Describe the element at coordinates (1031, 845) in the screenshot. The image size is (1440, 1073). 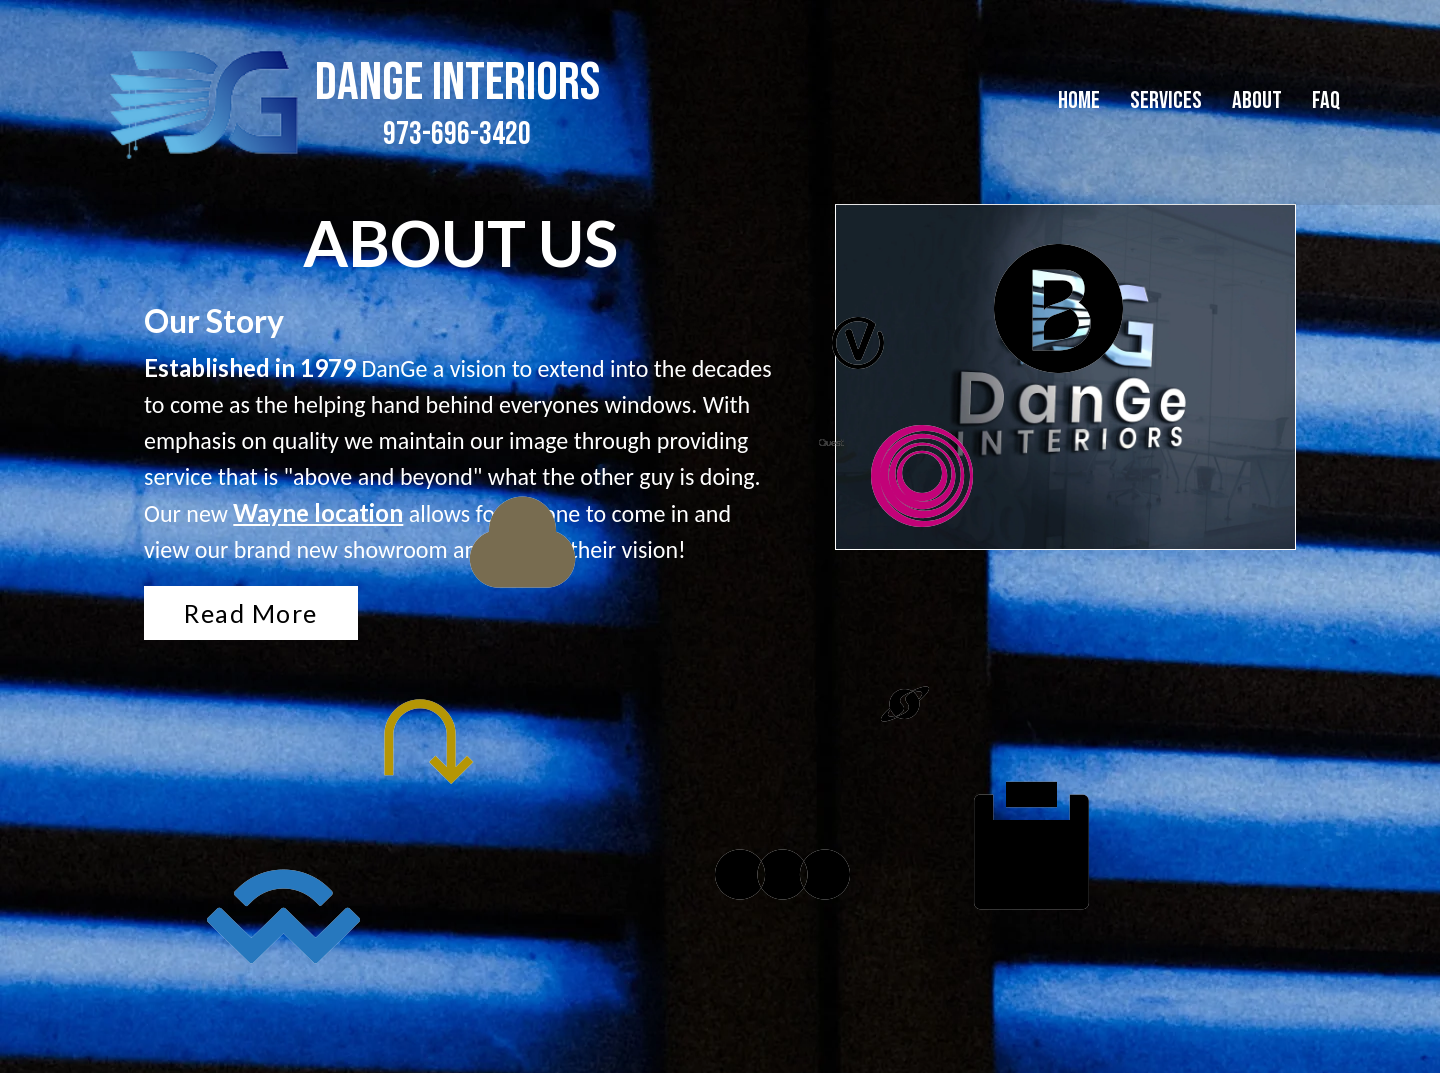
I see `copy content to clipboard` at that location.